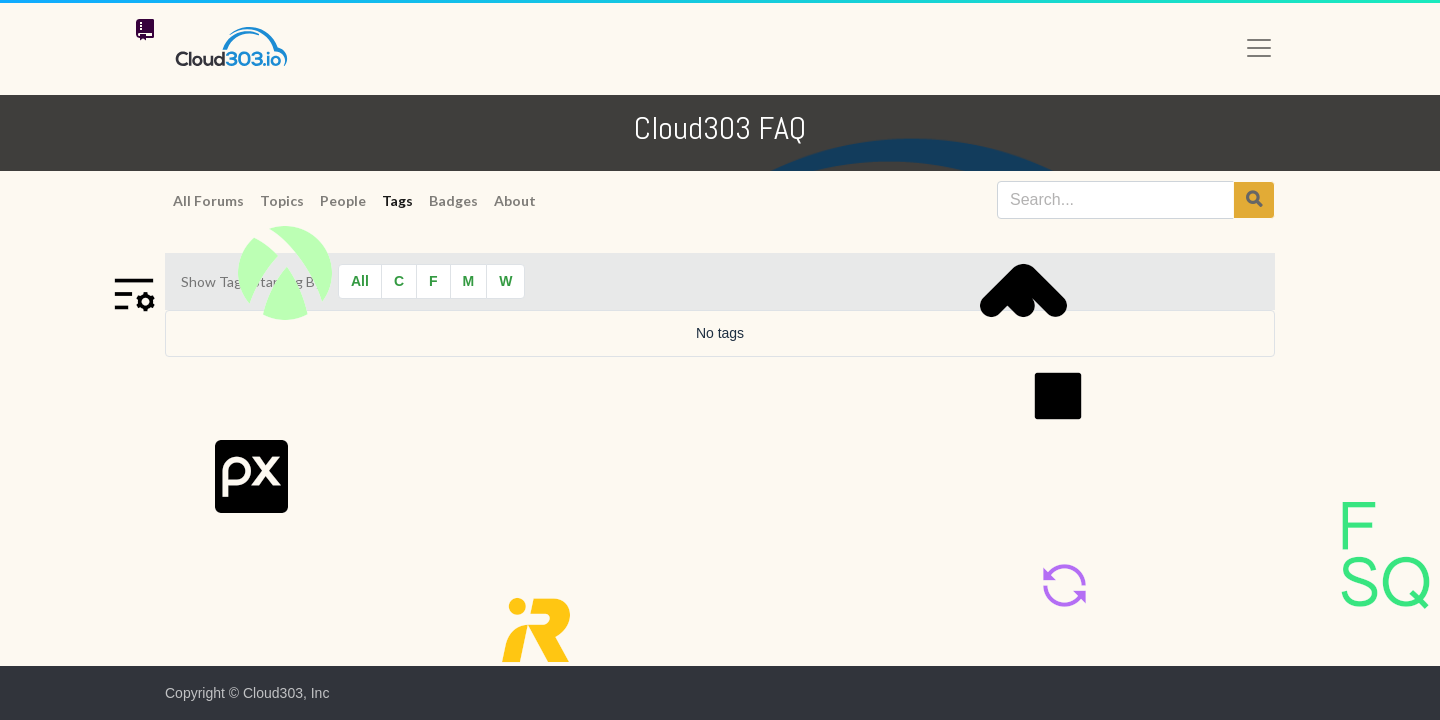 The height and width of the screenshot is (720, 1440). Describe the element at coordinates (1385, 555) in the screenshot. I see `open foursquare app` at that location.